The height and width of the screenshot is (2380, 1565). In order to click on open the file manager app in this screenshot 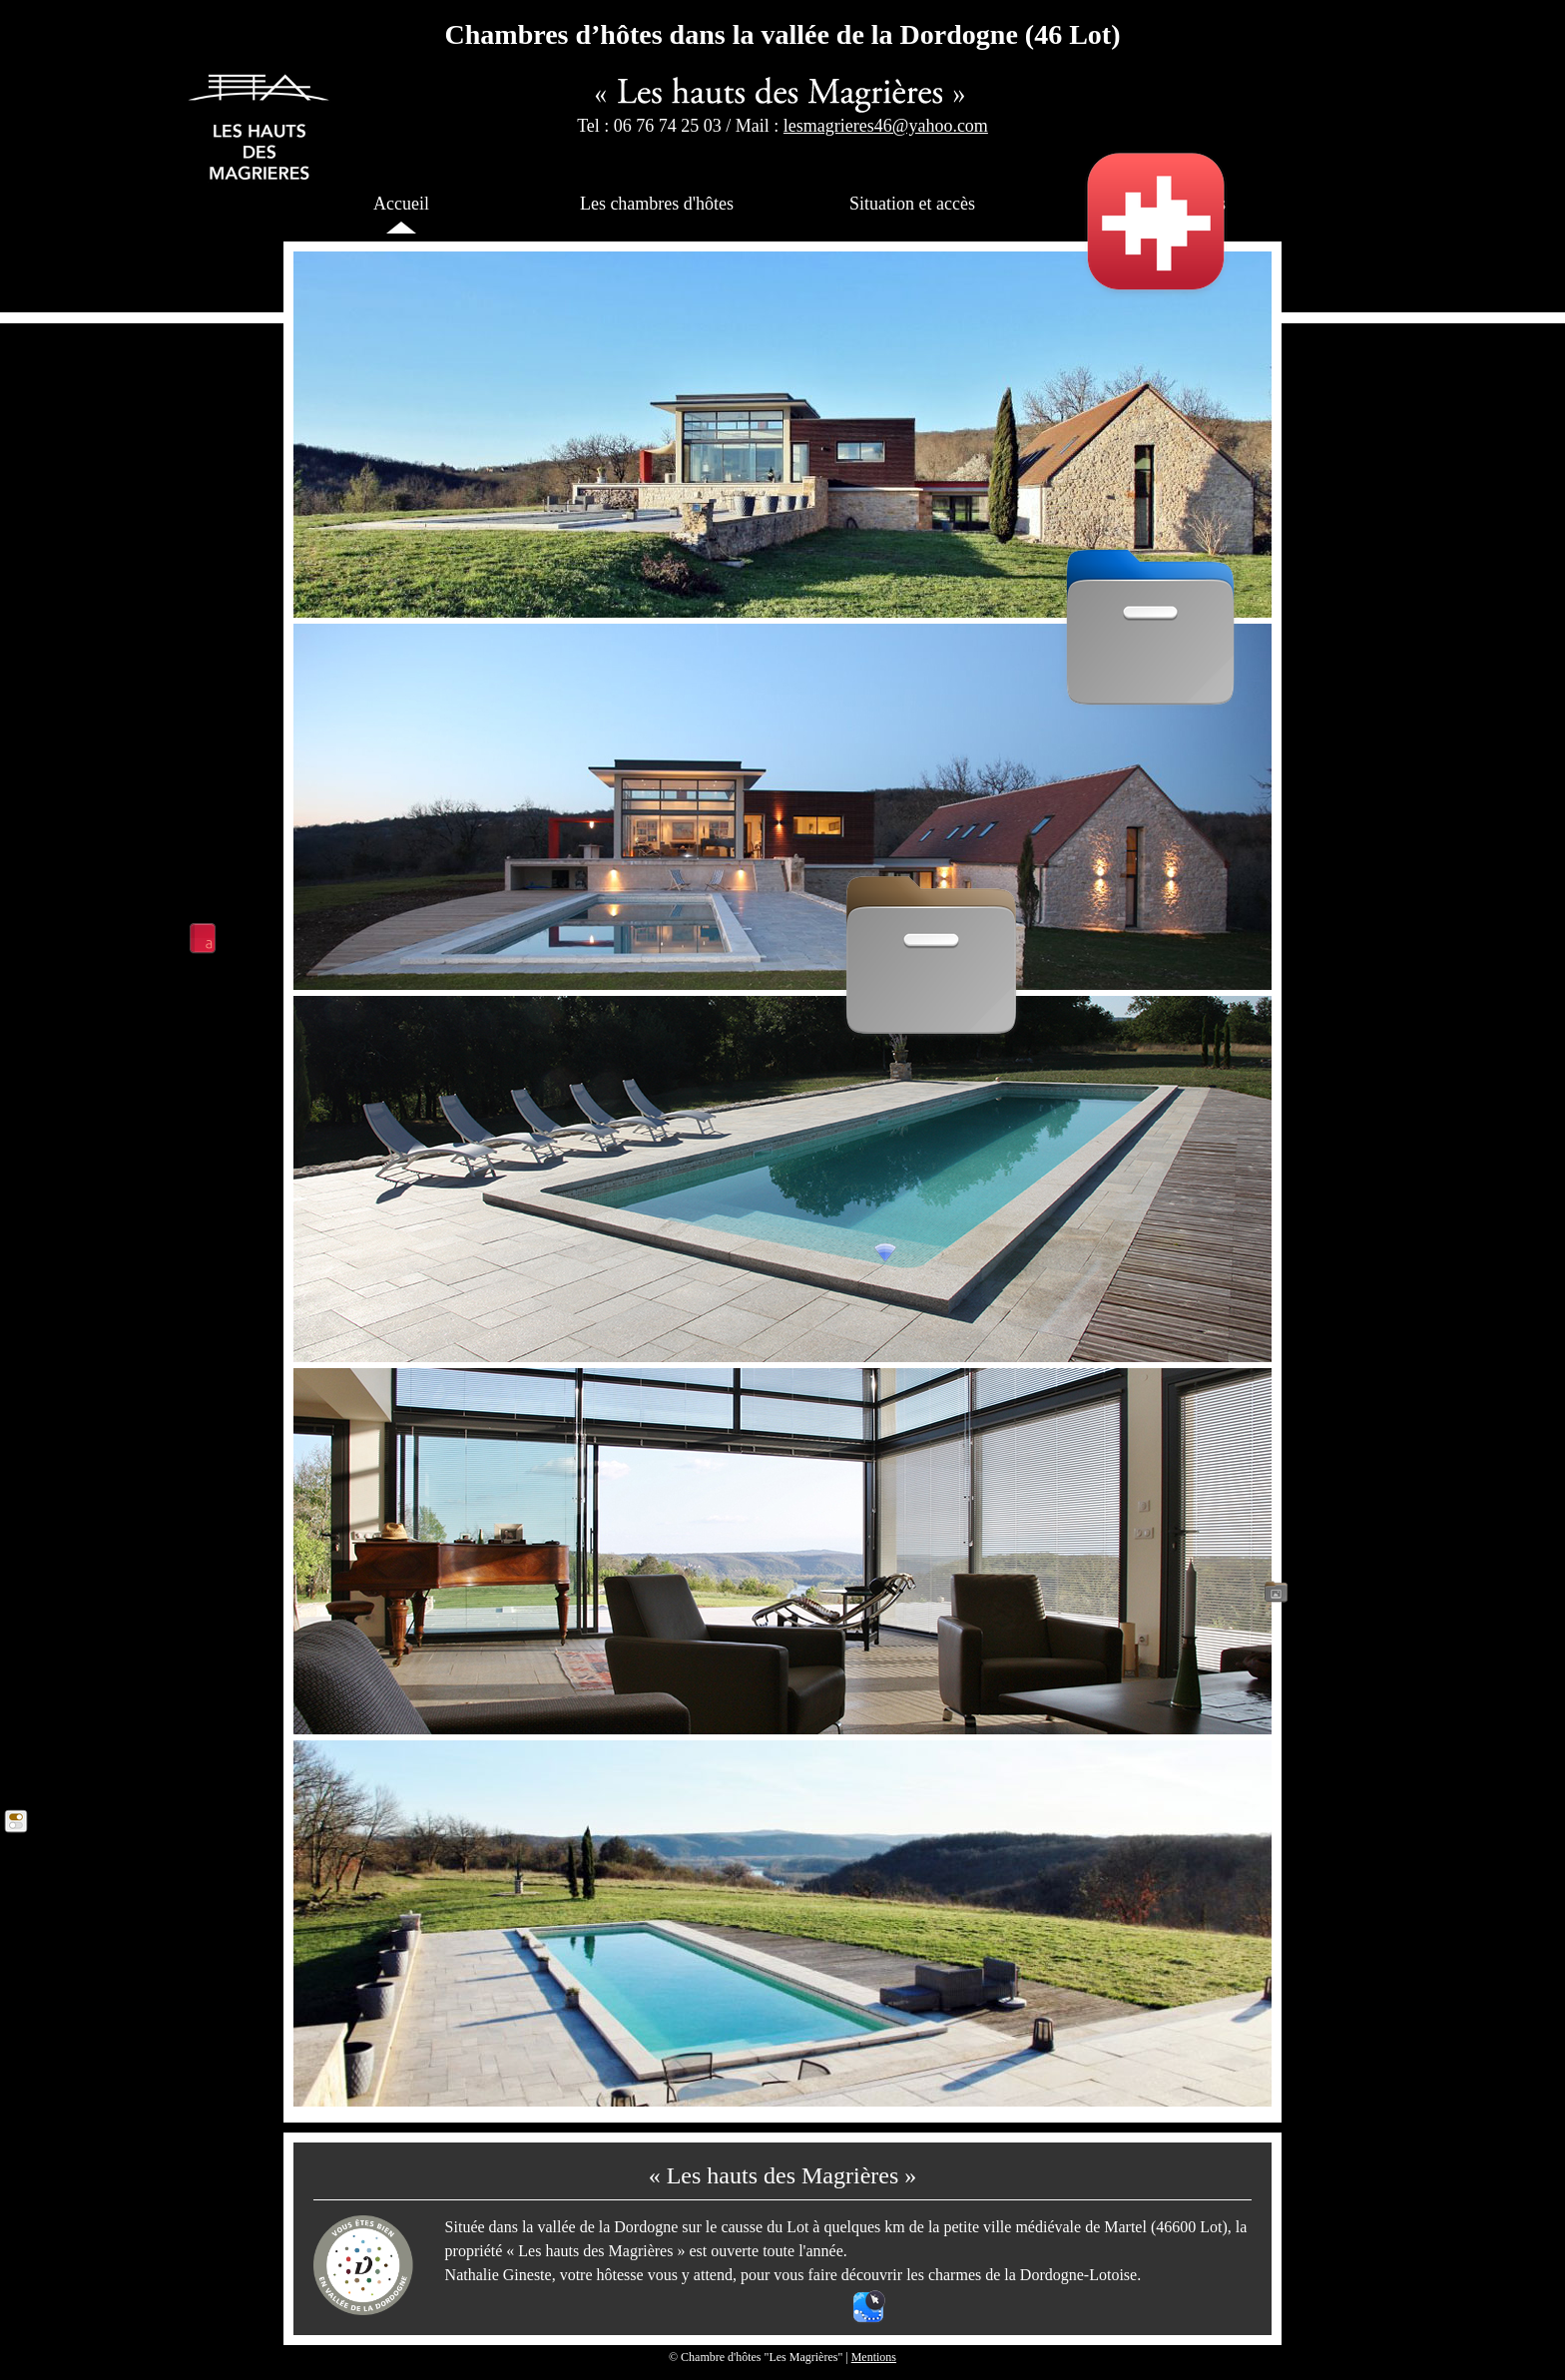, I will do `click(931, 955)`.